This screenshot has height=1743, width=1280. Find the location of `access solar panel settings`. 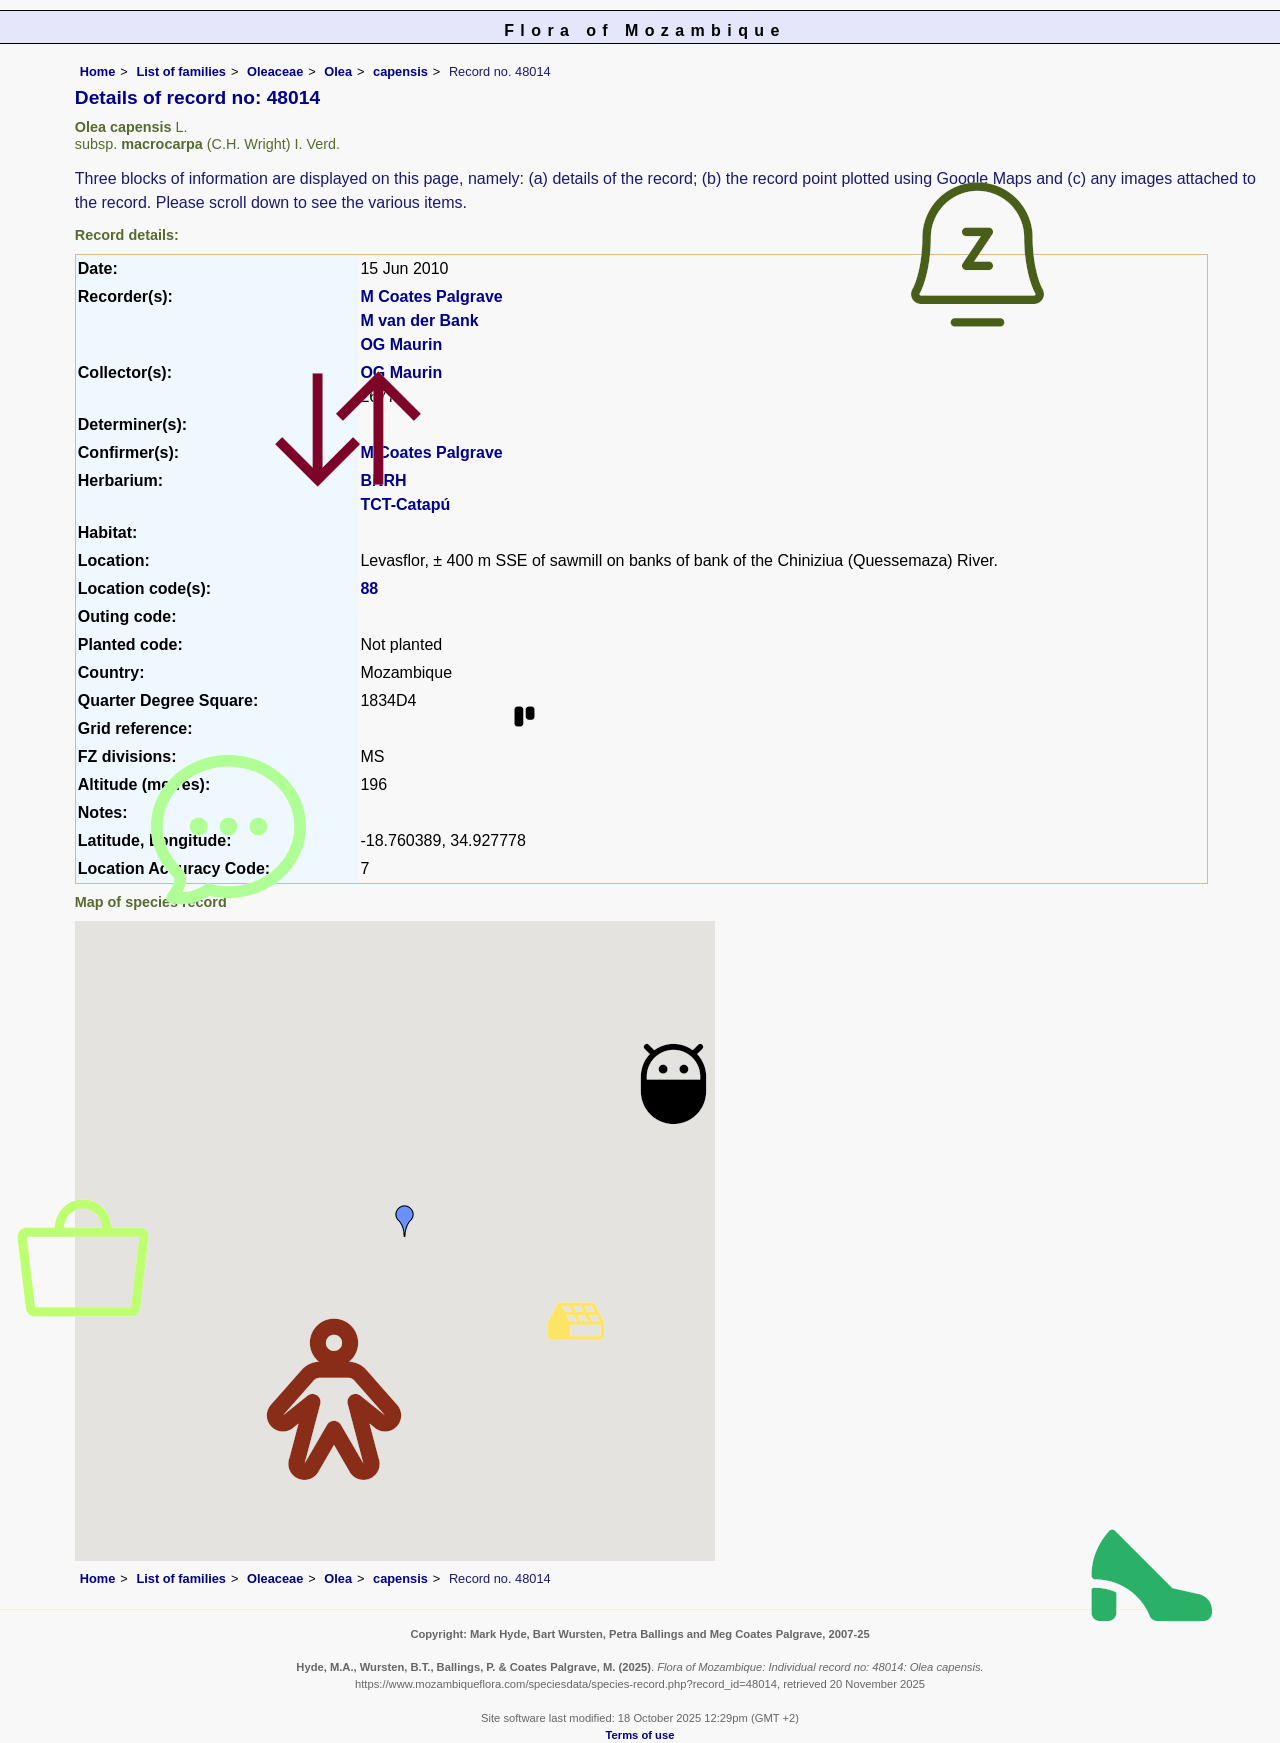

access solar panel settings is located at coordinates (576, 1323).